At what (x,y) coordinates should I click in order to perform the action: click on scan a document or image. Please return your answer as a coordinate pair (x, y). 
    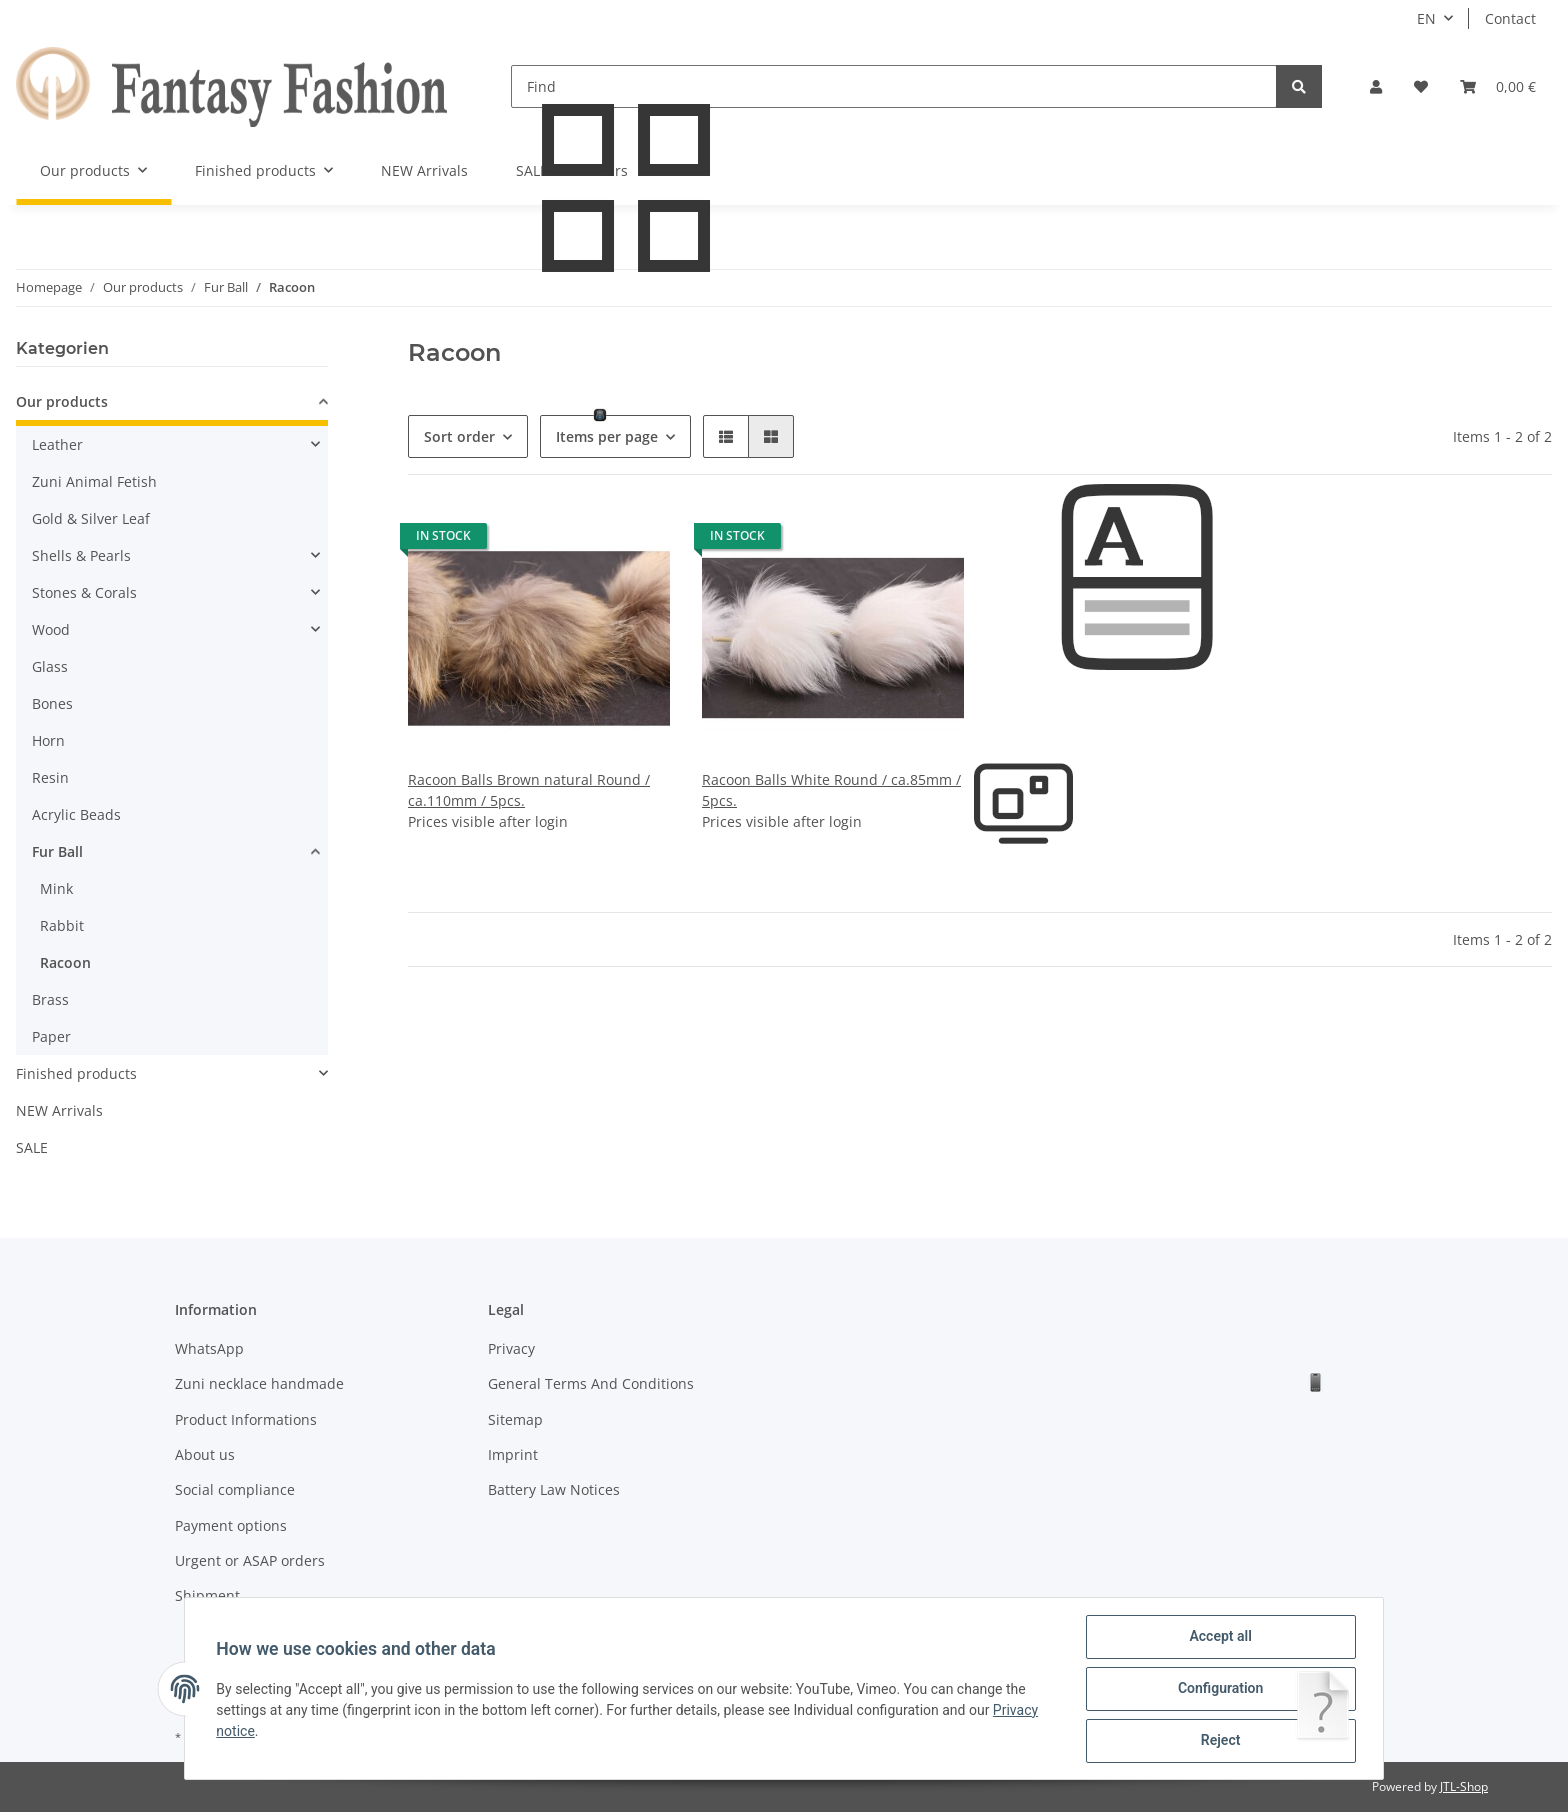
    Looking at the image, I should click on (1143, 577).